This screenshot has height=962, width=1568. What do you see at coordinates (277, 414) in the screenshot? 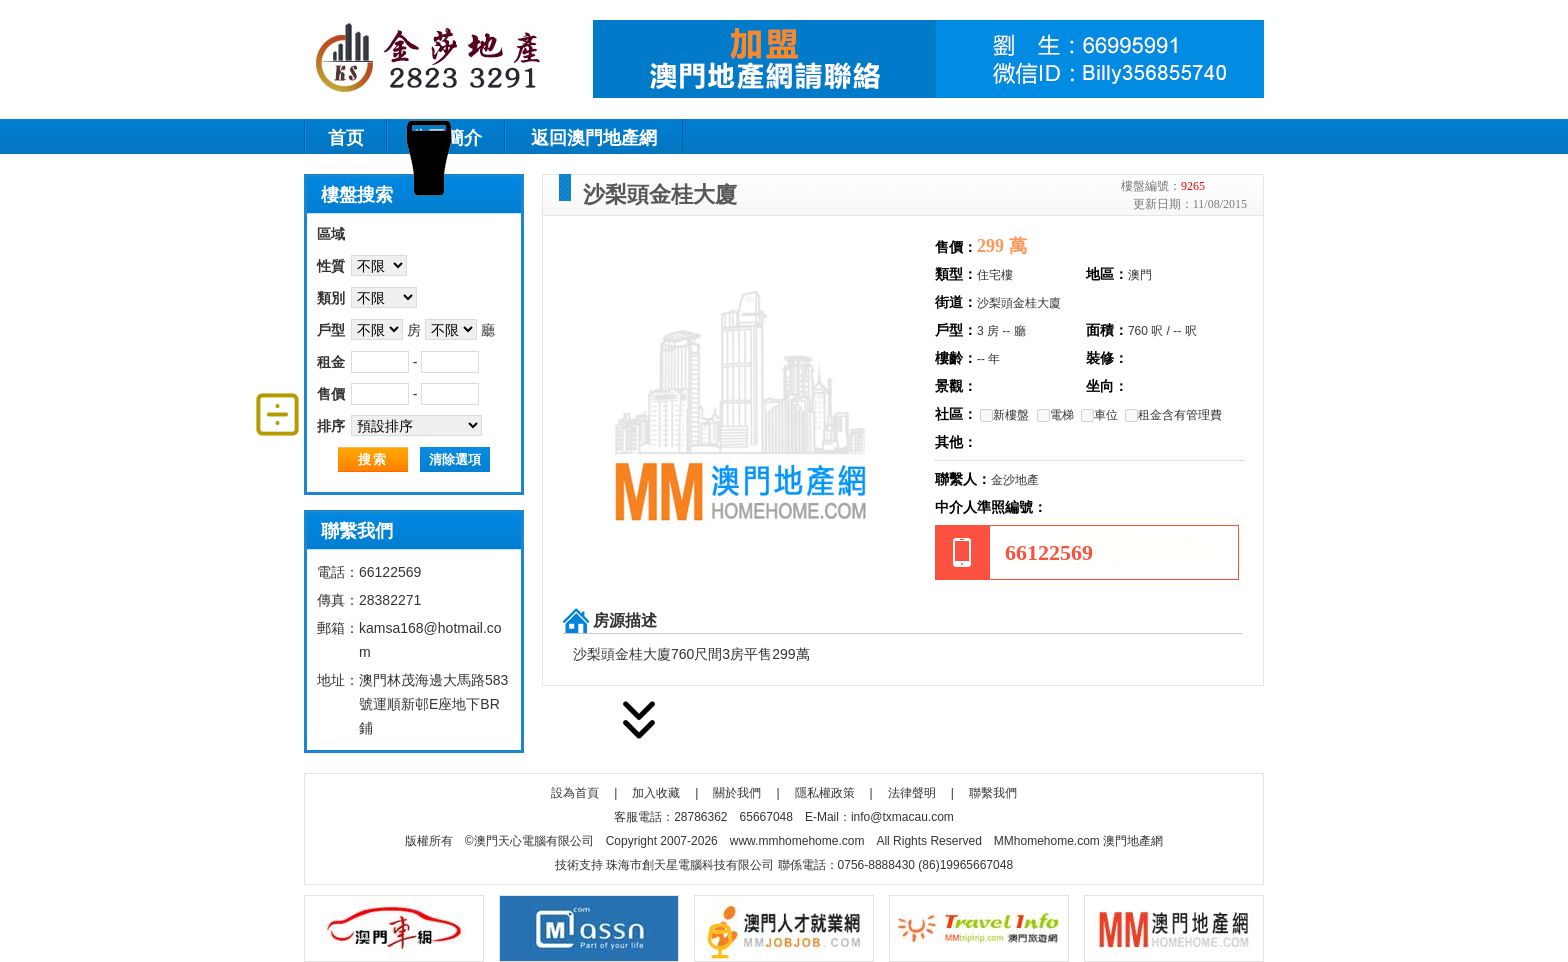
I see `perform a division calculation` at bounding box center [277, 414].